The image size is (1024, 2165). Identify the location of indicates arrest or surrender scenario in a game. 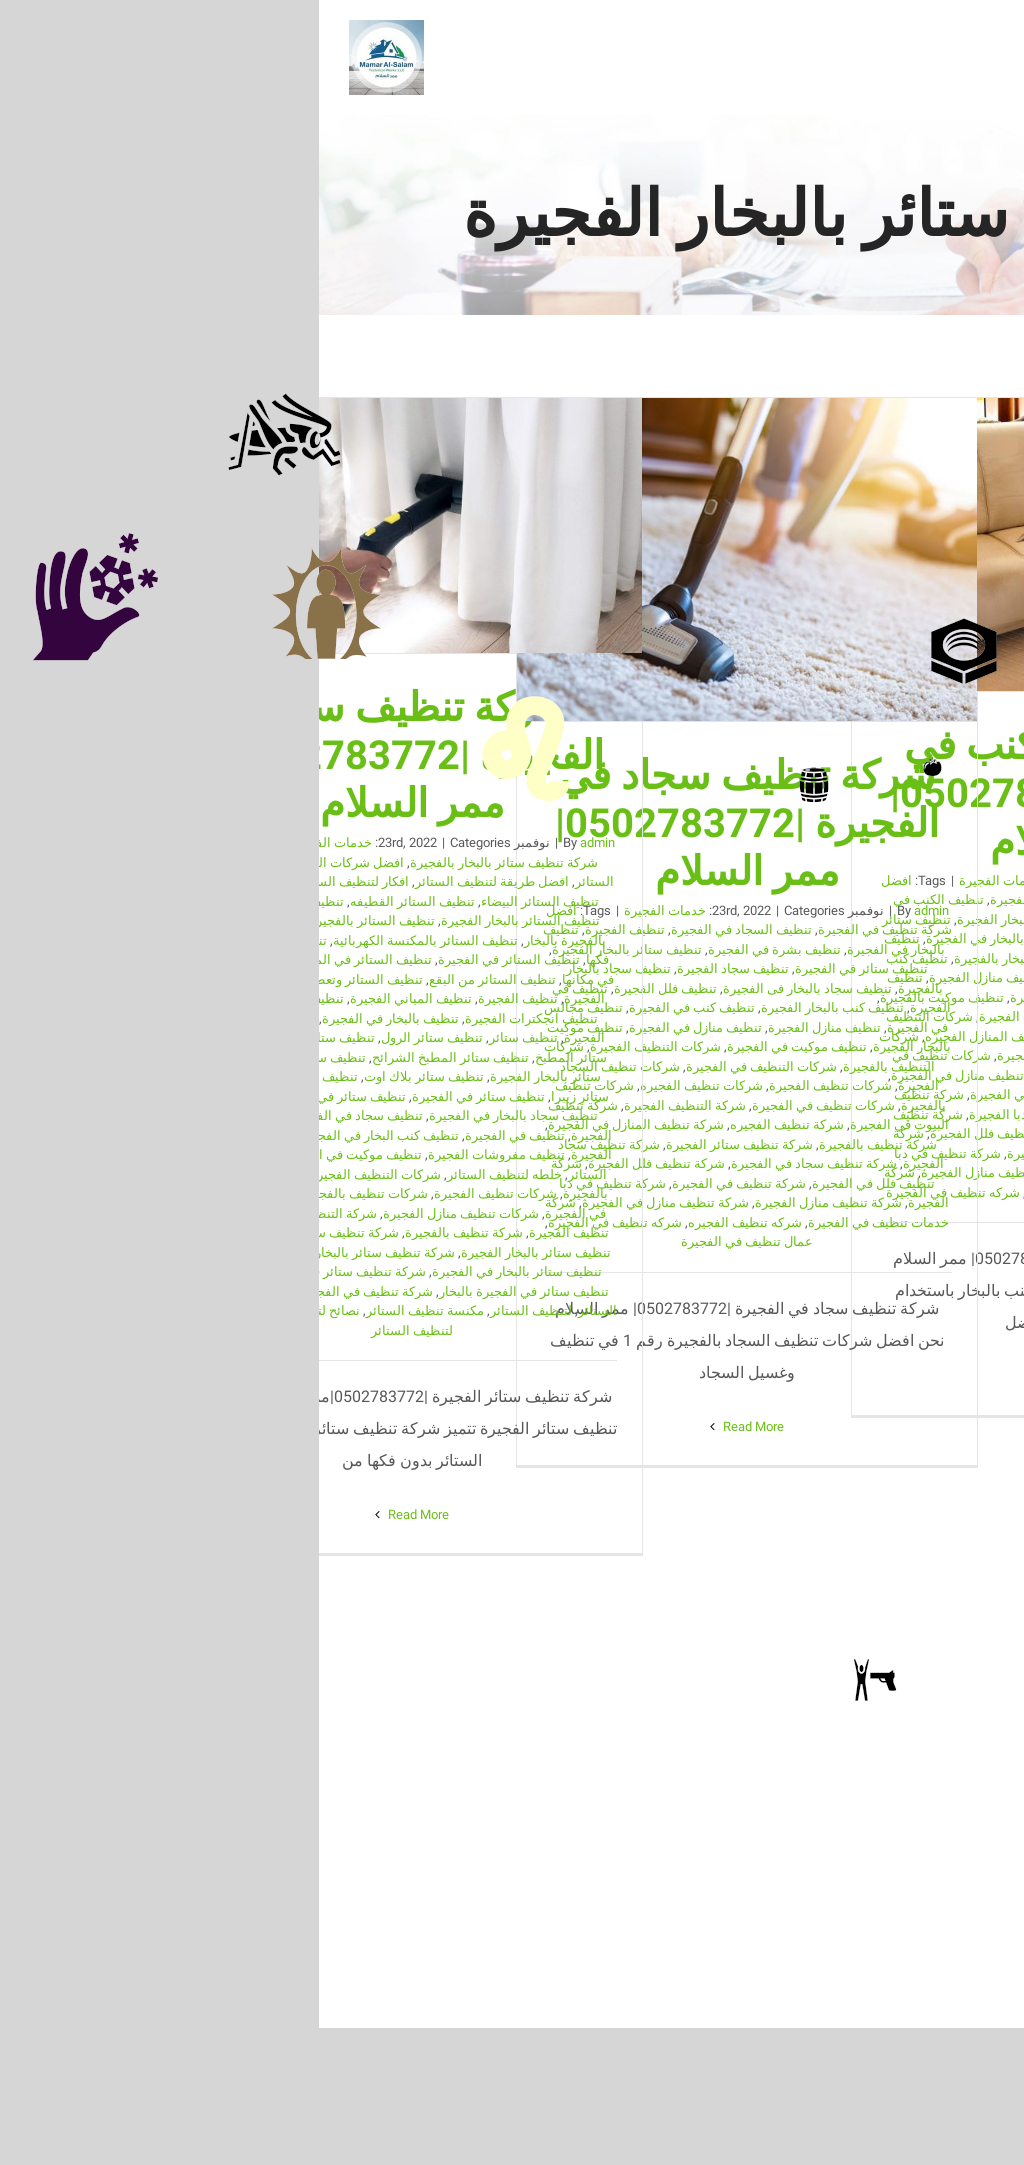
(875, 1680).